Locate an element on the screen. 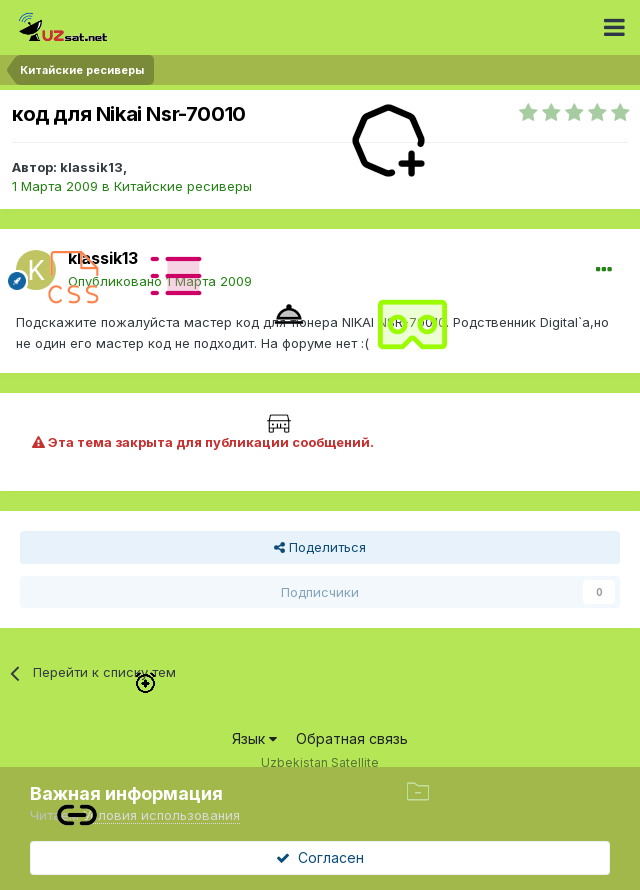  copy or share a link is located at coordinates (77, 815).